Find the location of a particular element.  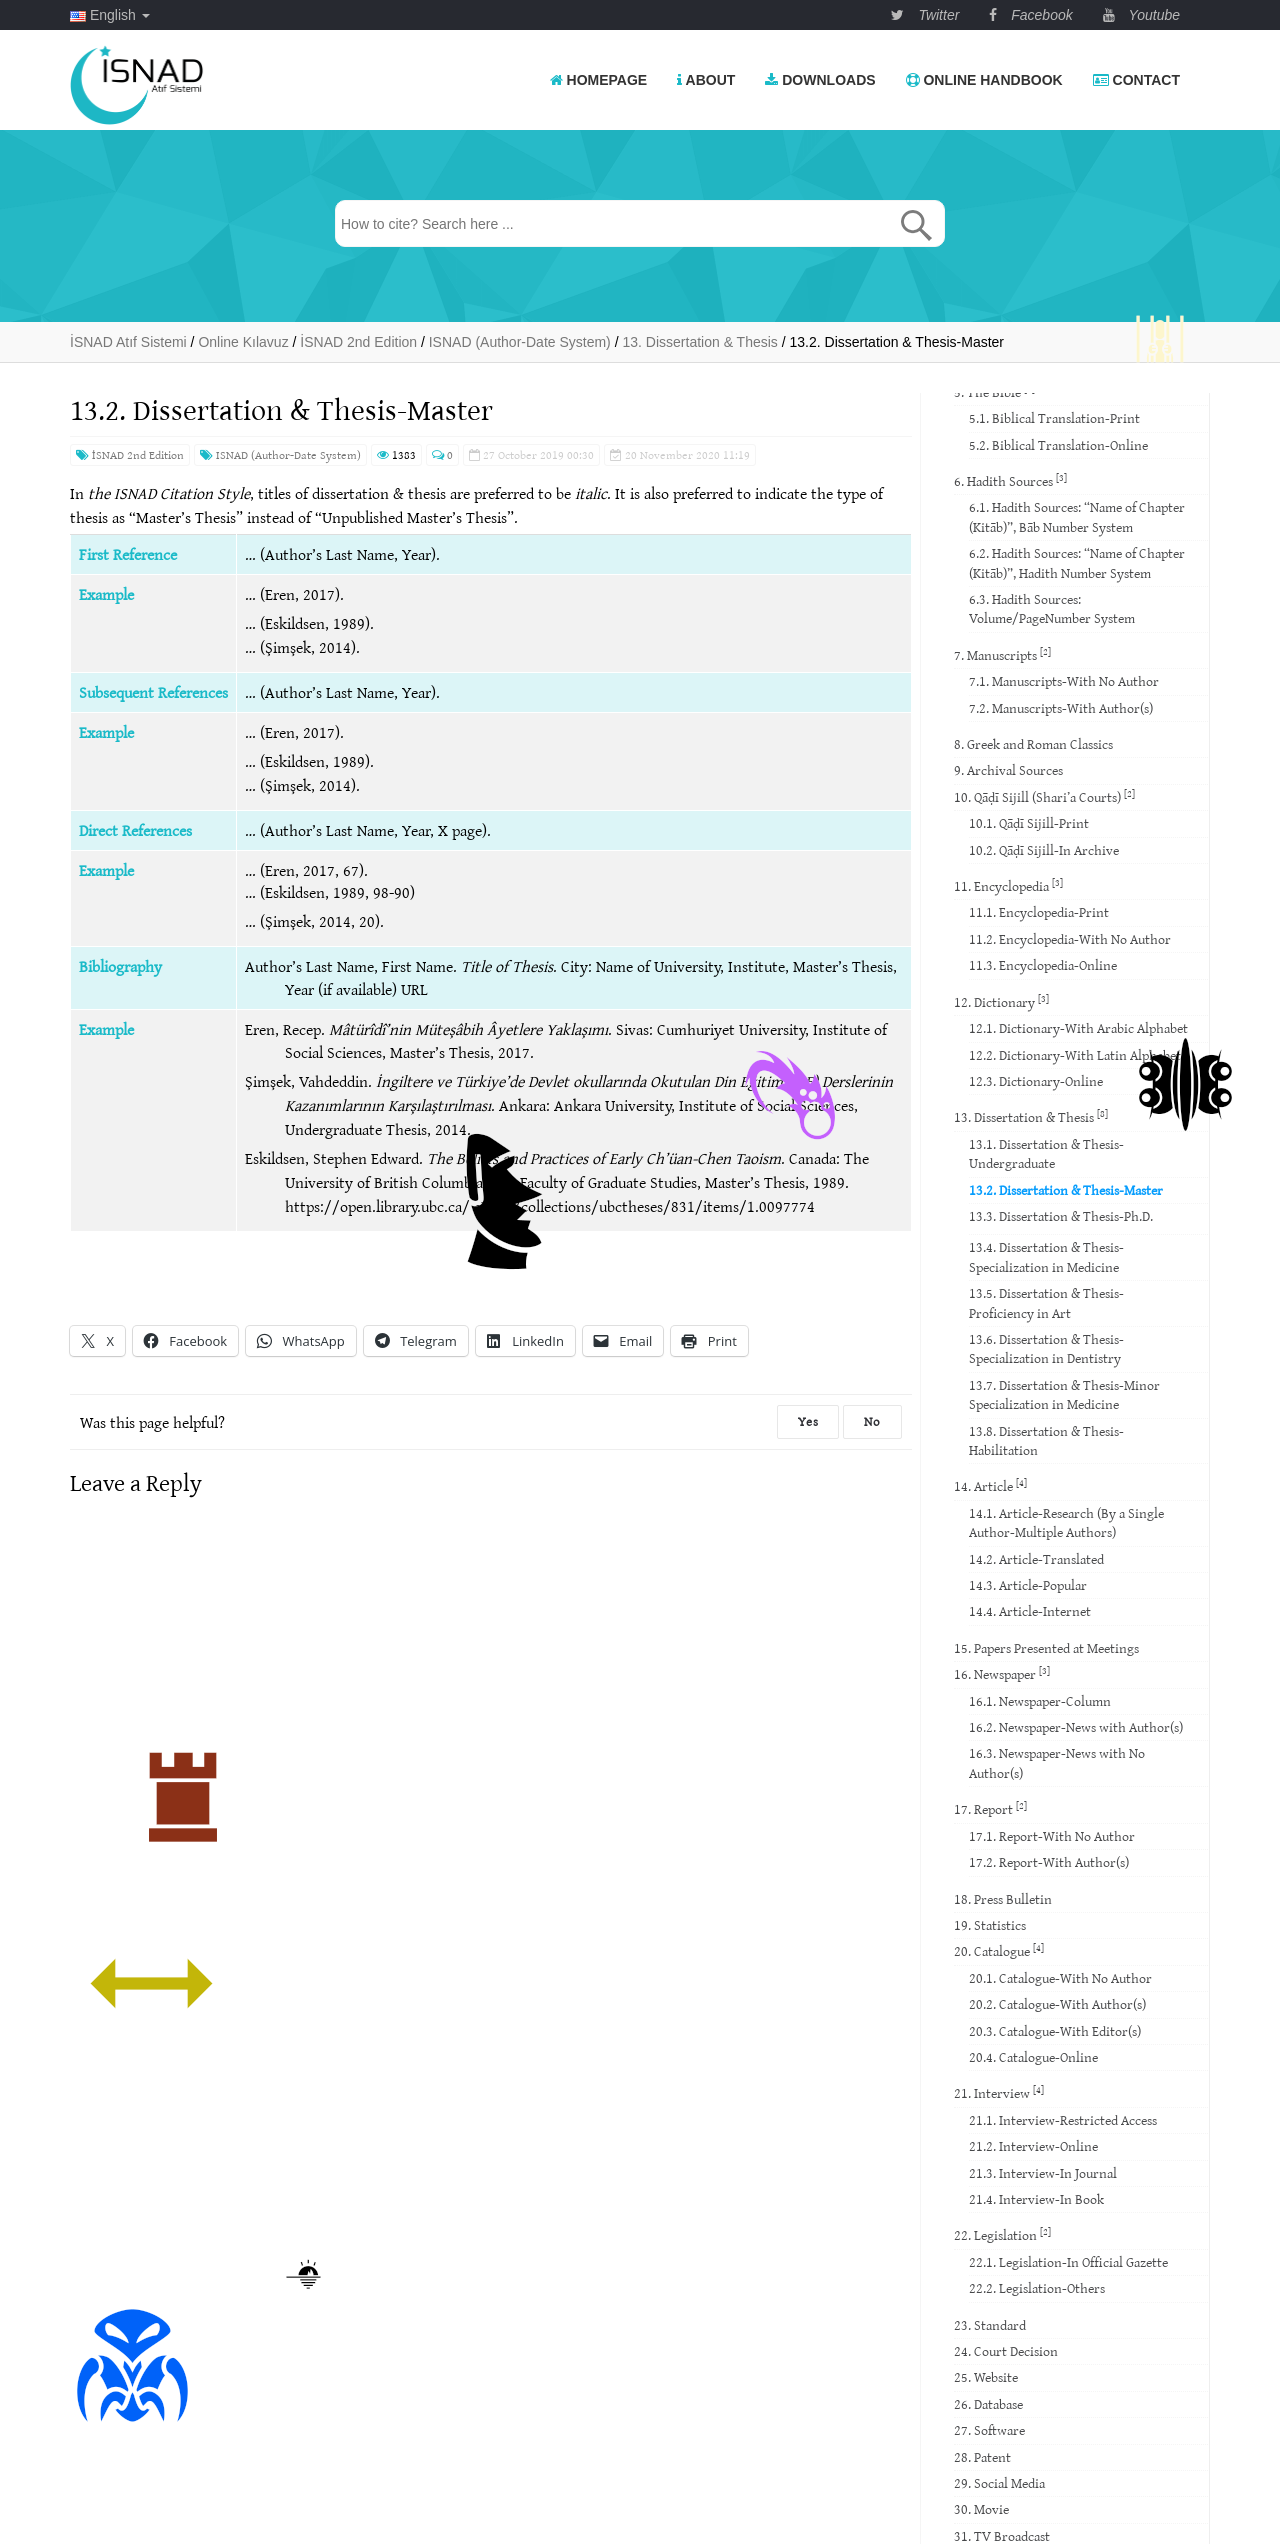

indicates a prisoner or incarcerated character is located at coordinates (1160, 339).